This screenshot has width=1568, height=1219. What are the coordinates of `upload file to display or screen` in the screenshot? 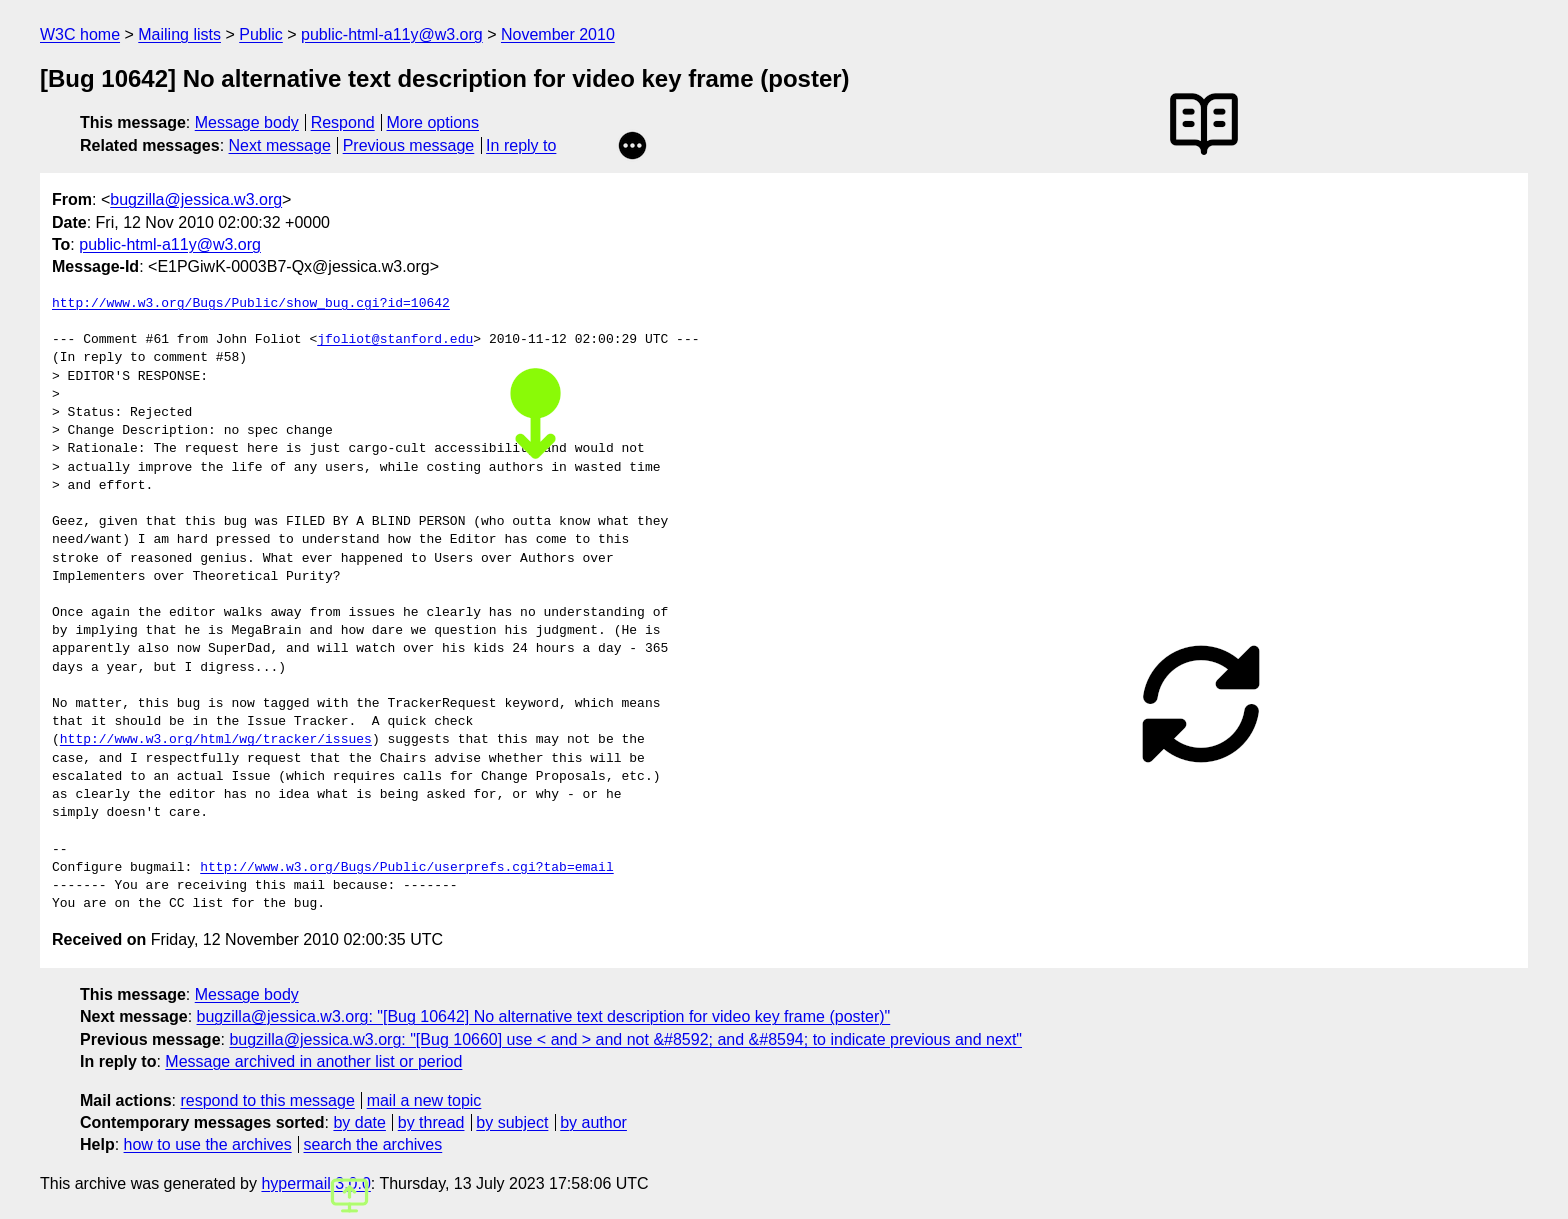 It's located at (349, 1195).